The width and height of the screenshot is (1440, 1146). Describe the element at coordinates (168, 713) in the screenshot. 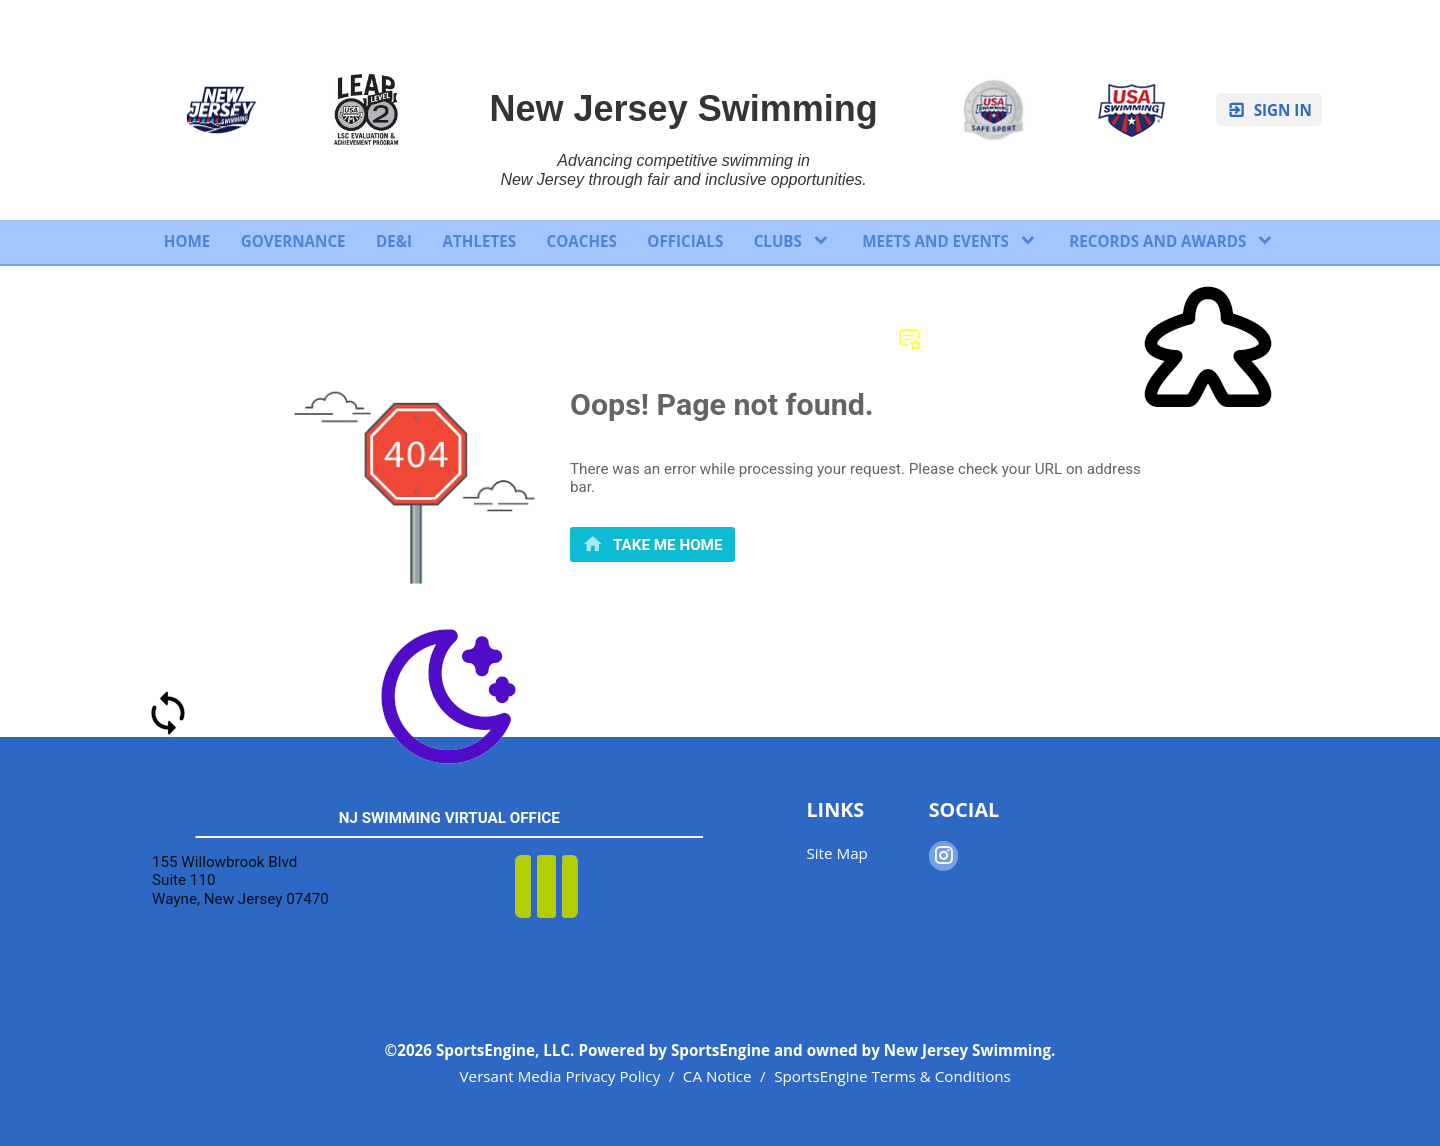

I see `sync data across devices` at that location.